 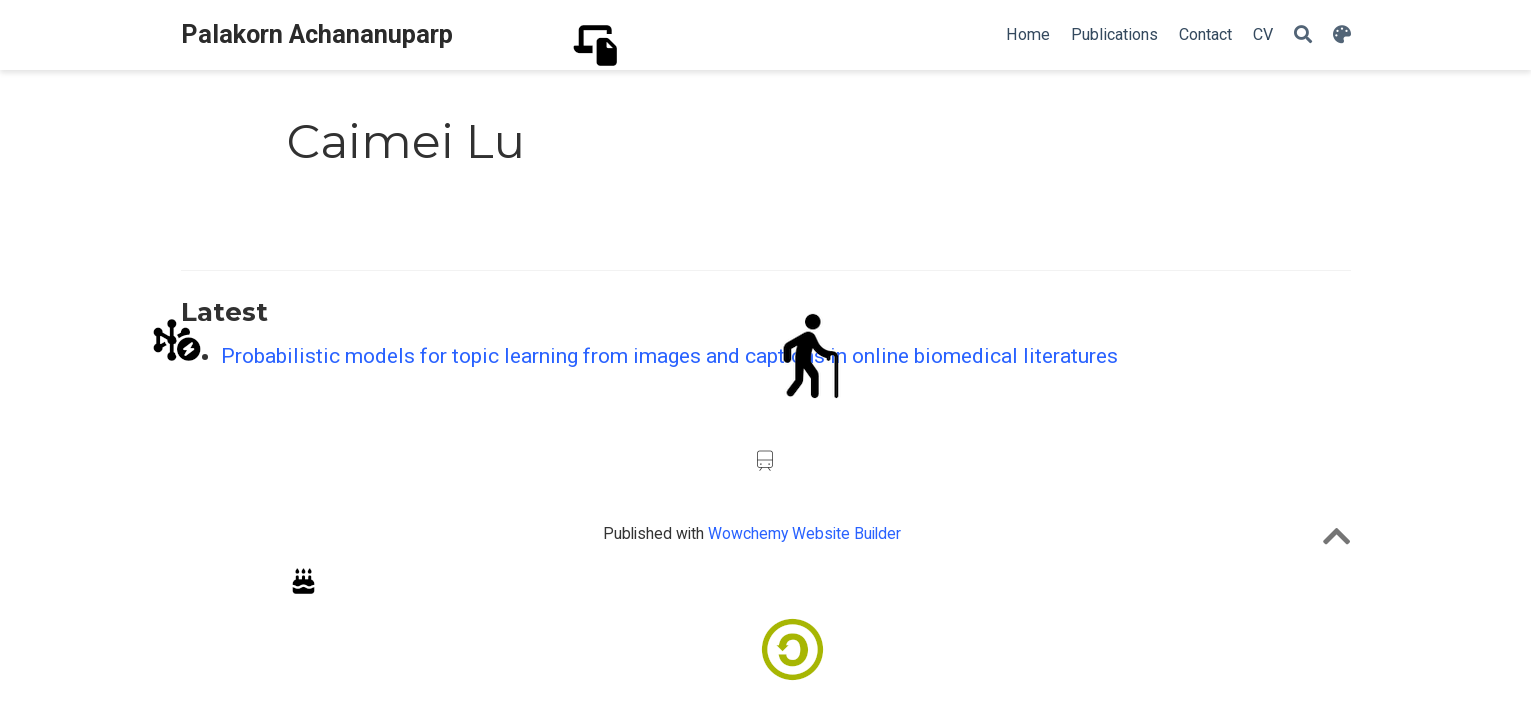 What do you see at coordinates (303, 581) in the screenshot?
I see `view birthday or celebration events` at bounding box center [303, 581].